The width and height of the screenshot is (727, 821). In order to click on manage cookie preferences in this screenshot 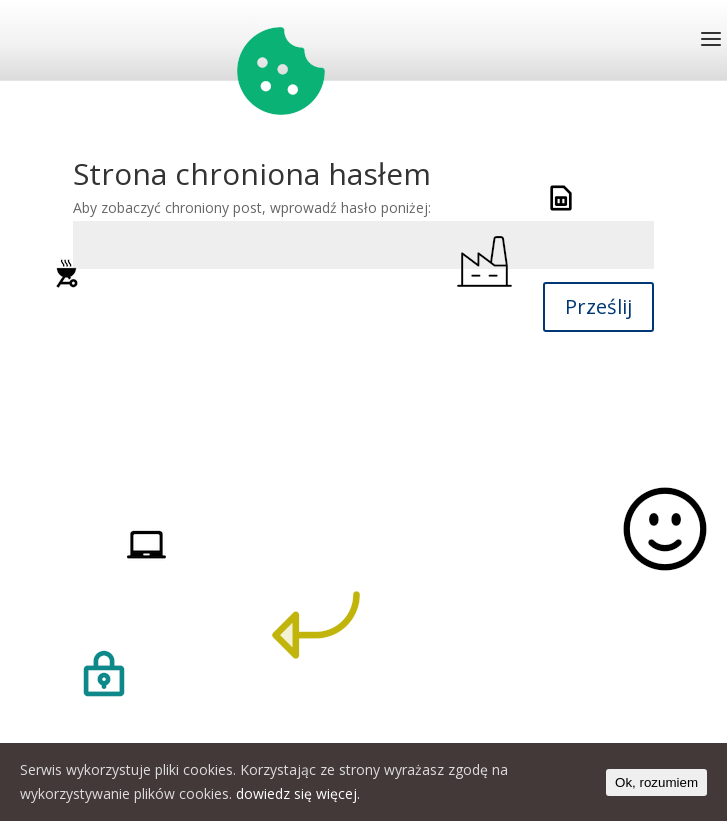, I will do `click(281, 71)`.